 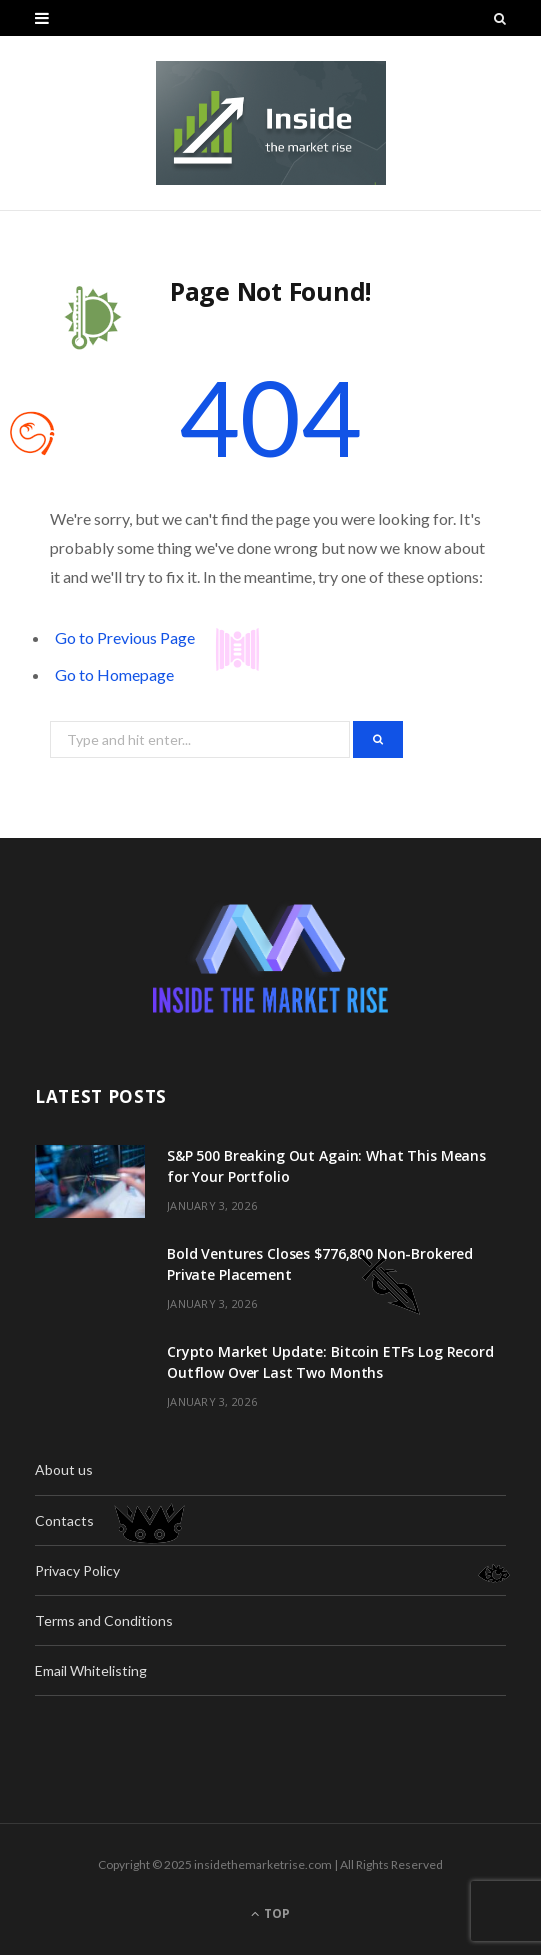 What do you see at coordinates (149, 1523) in the screenshot?
I see `indicates premium or VIP membership status` at bounding box center [149, 1523].